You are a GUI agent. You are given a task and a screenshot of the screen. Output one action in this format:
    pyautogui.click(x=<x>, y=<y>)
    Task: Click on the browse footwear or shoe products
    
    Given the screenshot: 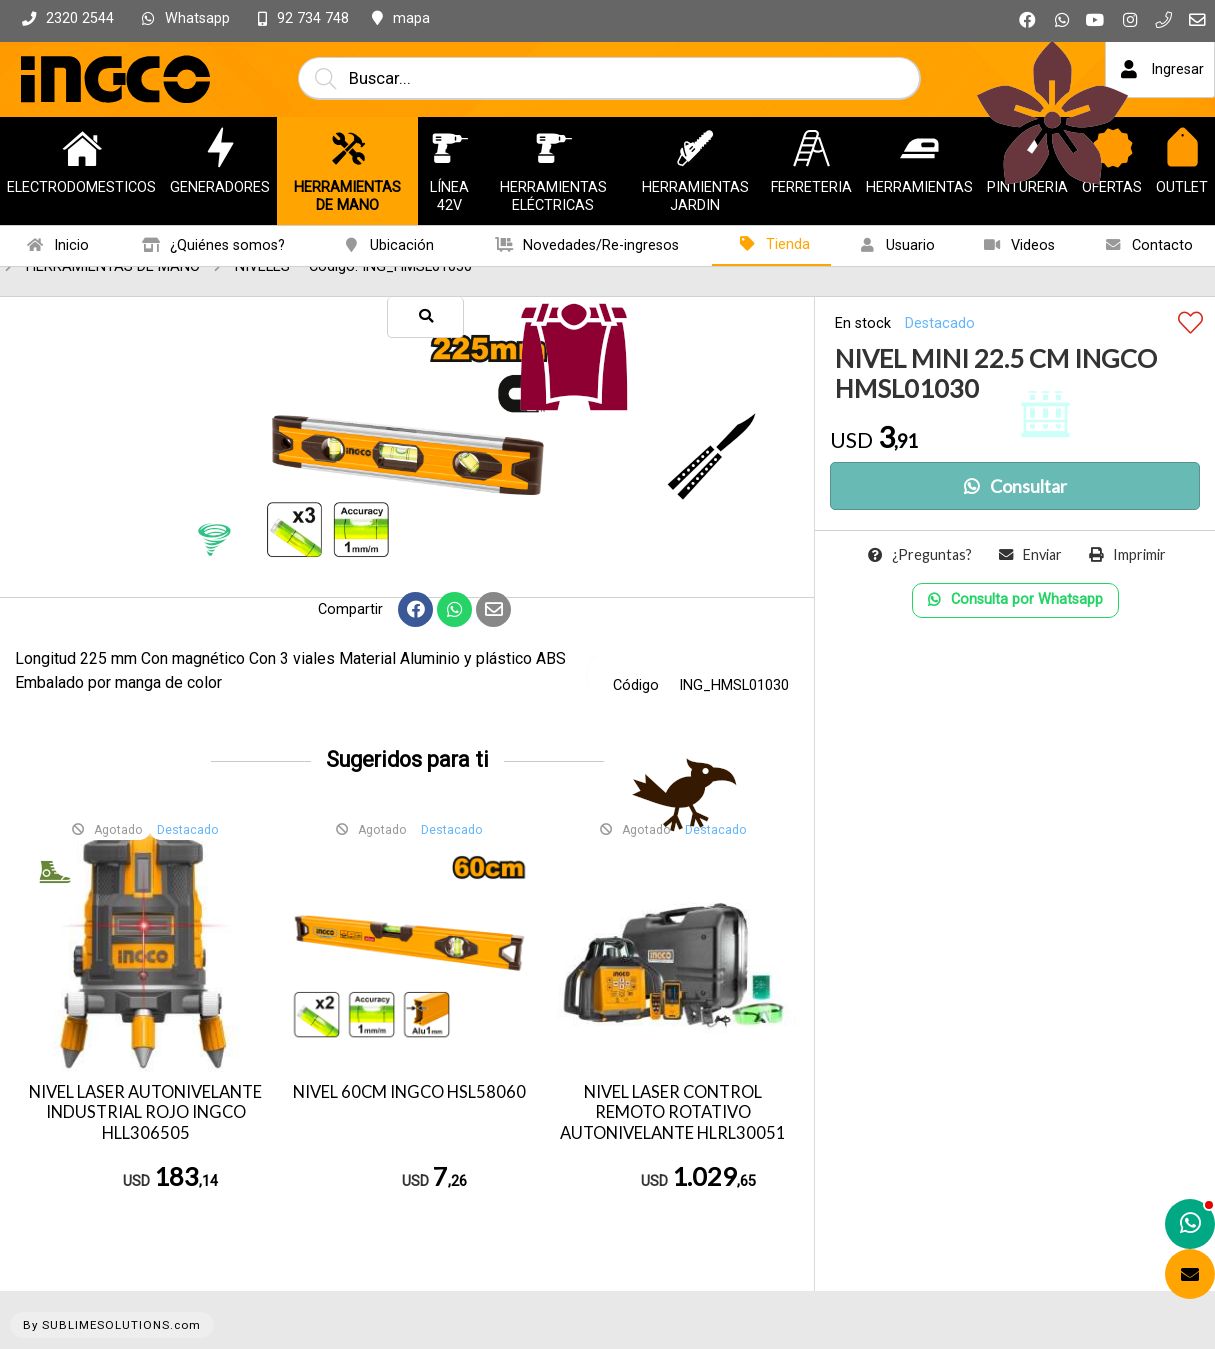 What is the action you would take?
    pyautogui.click(x=55, y=872)
    